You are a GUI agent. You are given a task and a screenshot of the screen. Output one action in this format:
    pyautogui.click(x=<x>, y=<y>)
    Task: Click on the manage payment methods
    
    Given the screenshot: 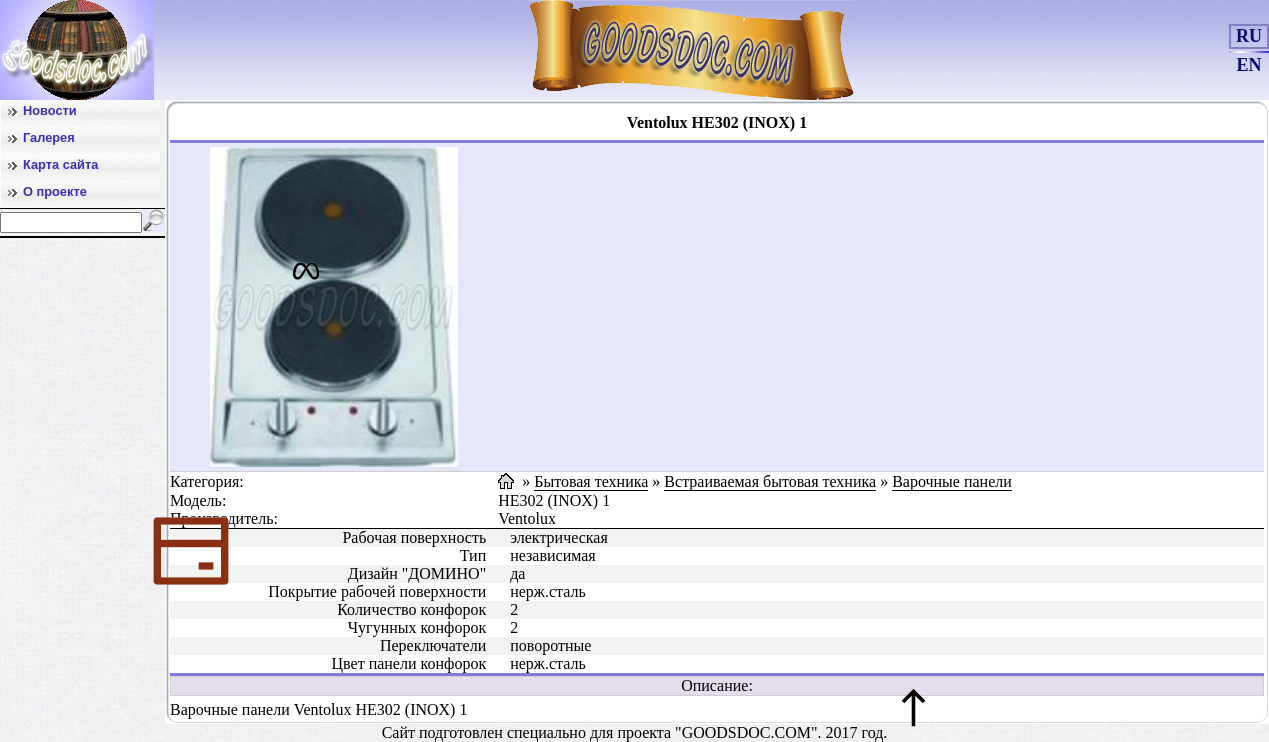 What is the action you would take?
    pyautogui.click(x=191, y=551)
    